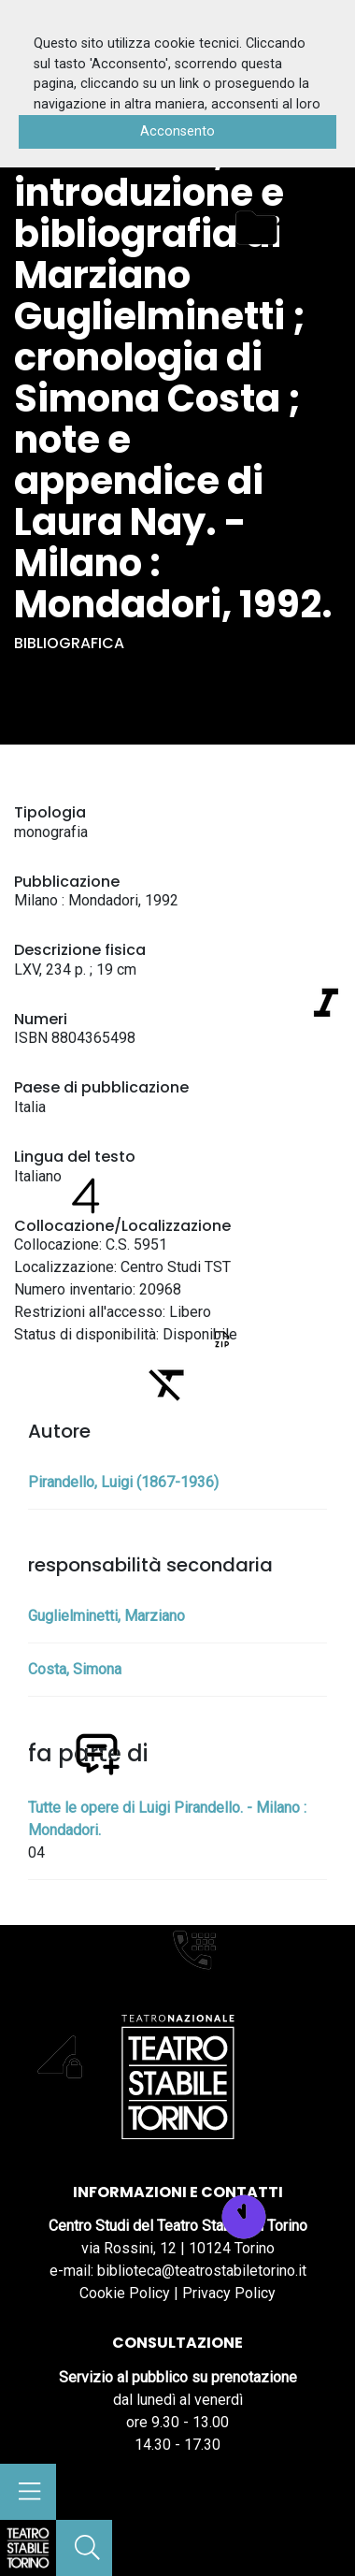 The image size is (355, 2576). I want to click on apply italic formatting to selected text, so click(326, 1005).